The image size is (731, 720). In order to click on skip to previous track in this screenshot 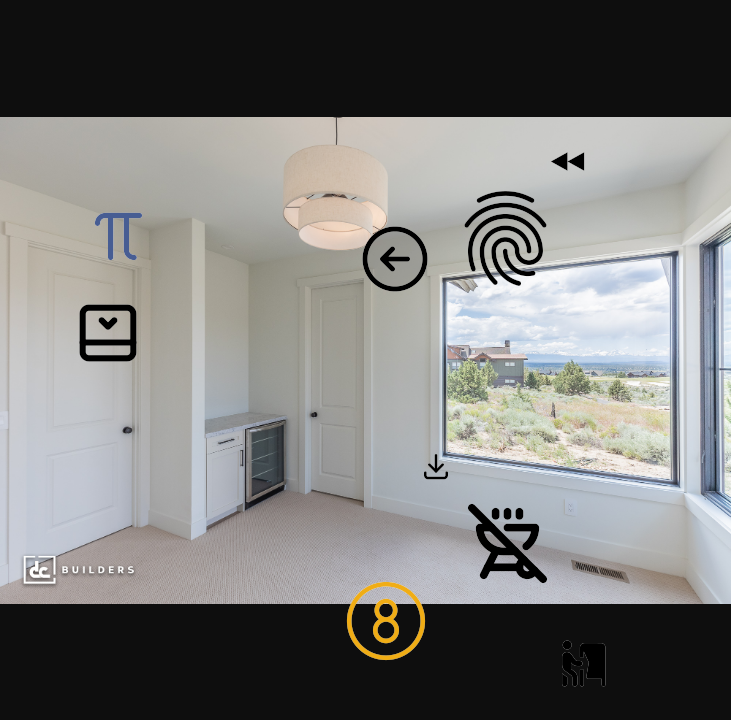, I will do `click(567, 161)`.